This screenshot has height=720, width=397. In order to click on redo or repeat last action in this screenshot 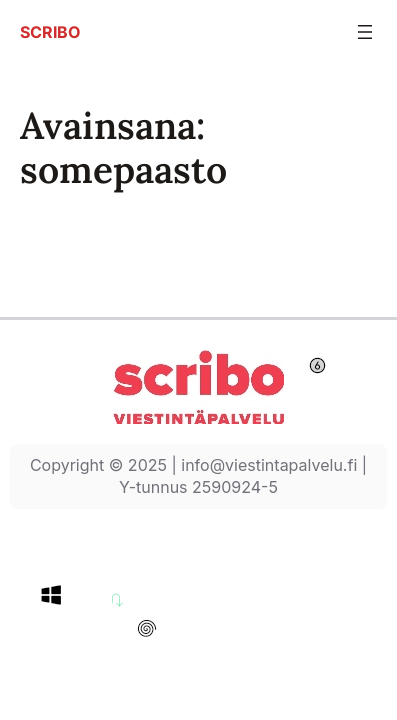, I will do `click(117, 600)`.